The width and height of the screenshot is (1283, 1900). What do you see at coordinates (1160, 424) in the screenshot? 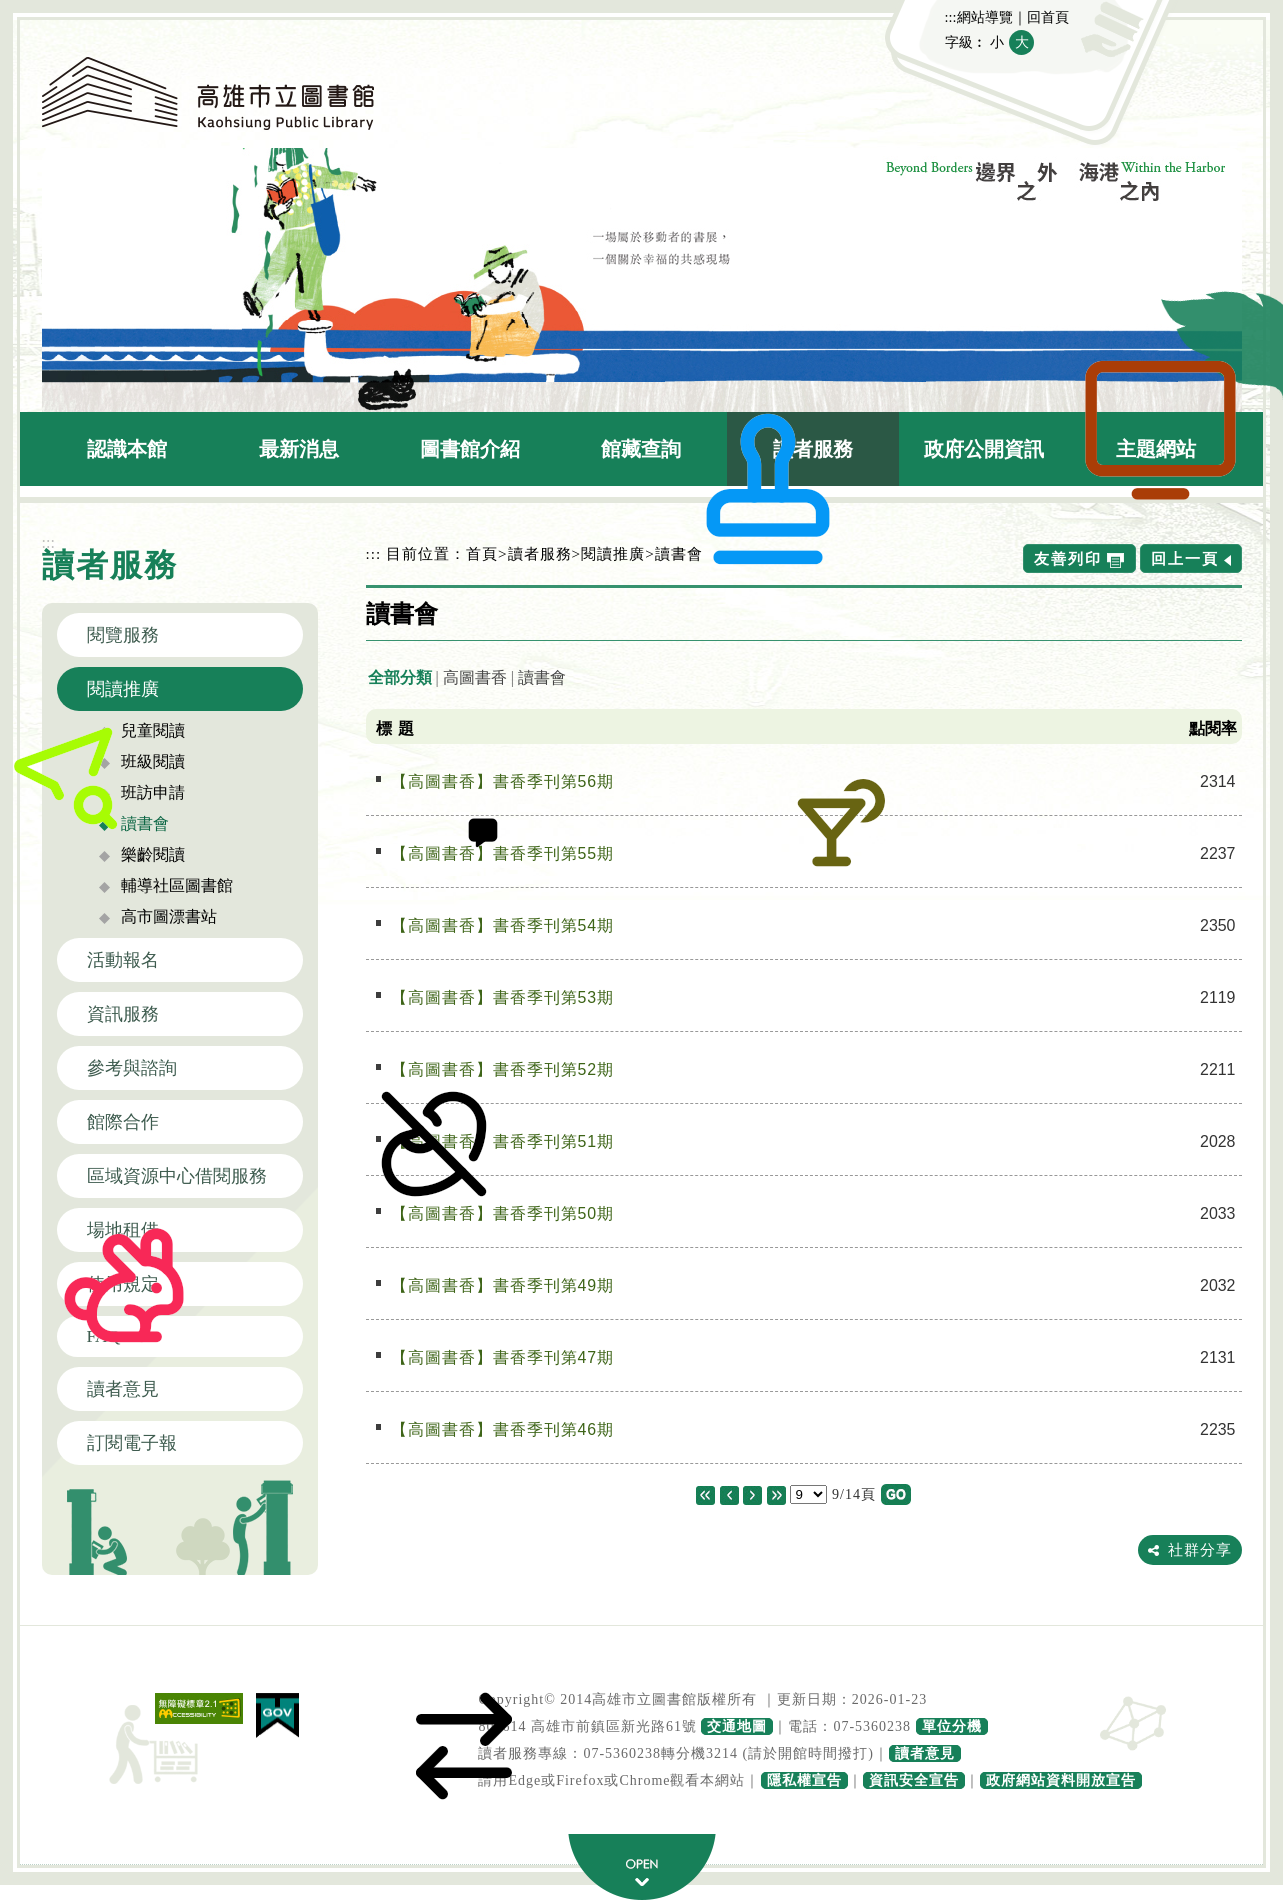
I see `switch to desktop or monitor display` at bounding box center [1160, 424].